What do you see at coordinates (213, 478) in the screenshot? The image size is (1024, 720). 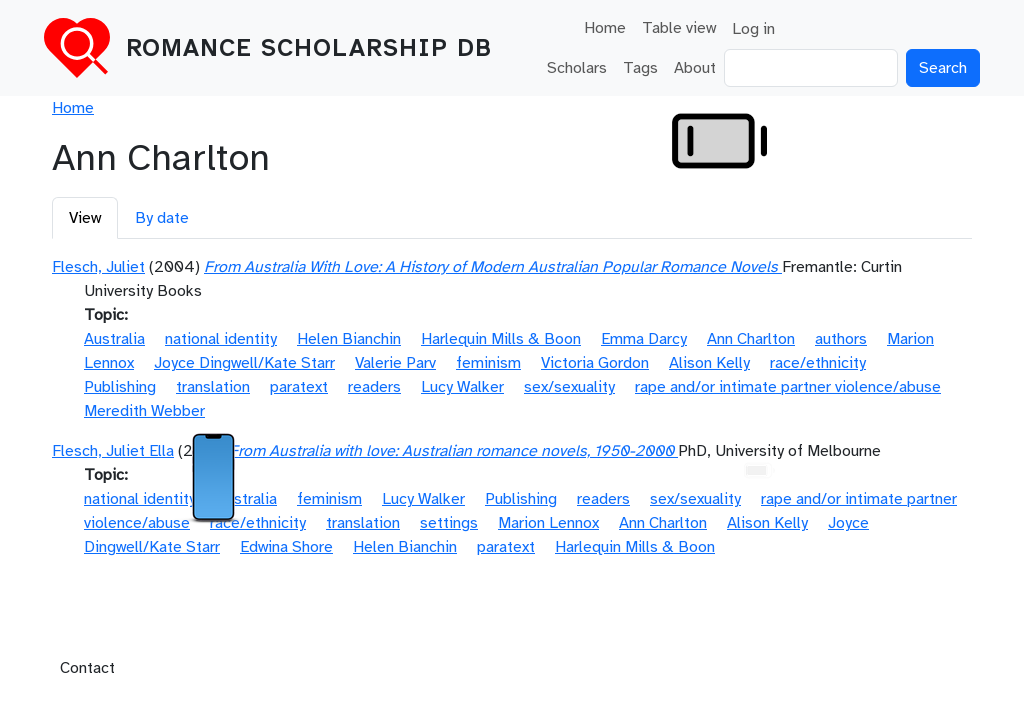 I see `indicates a connected iPhone device` at bounding box center [213, 478].